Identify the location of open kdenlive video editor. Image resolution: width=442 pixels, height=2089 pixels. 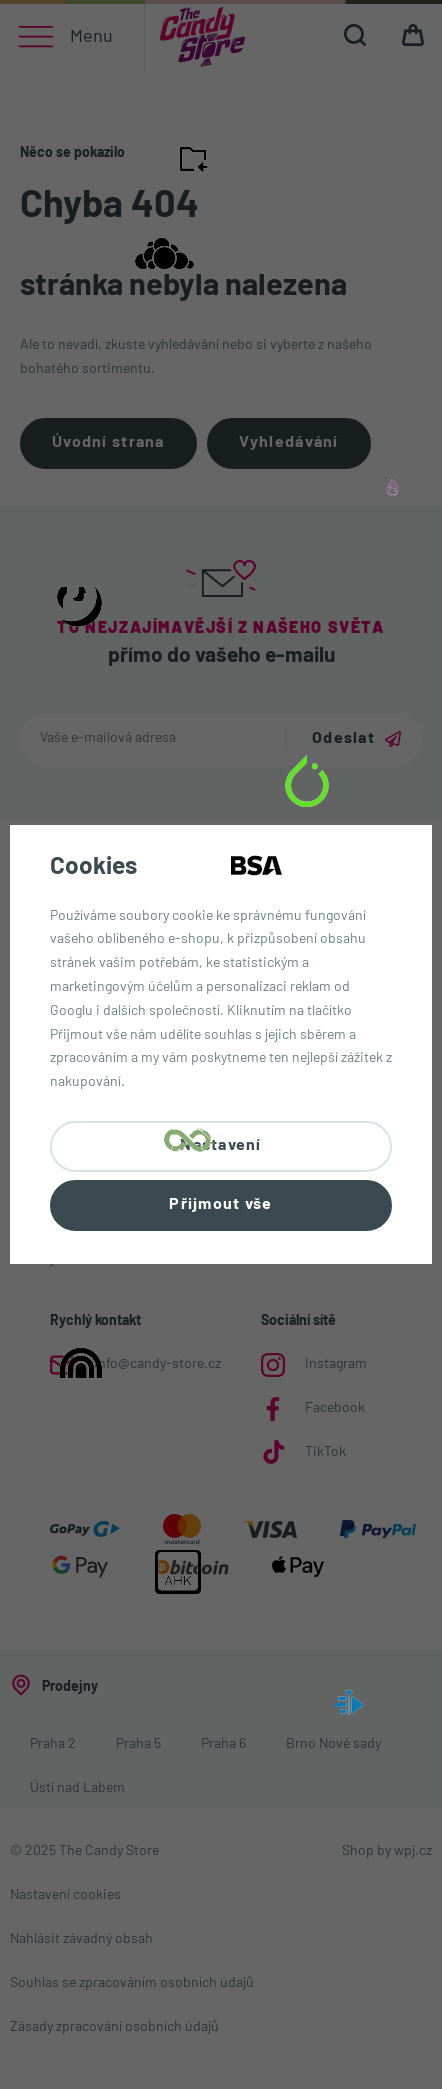
(349, 1703).